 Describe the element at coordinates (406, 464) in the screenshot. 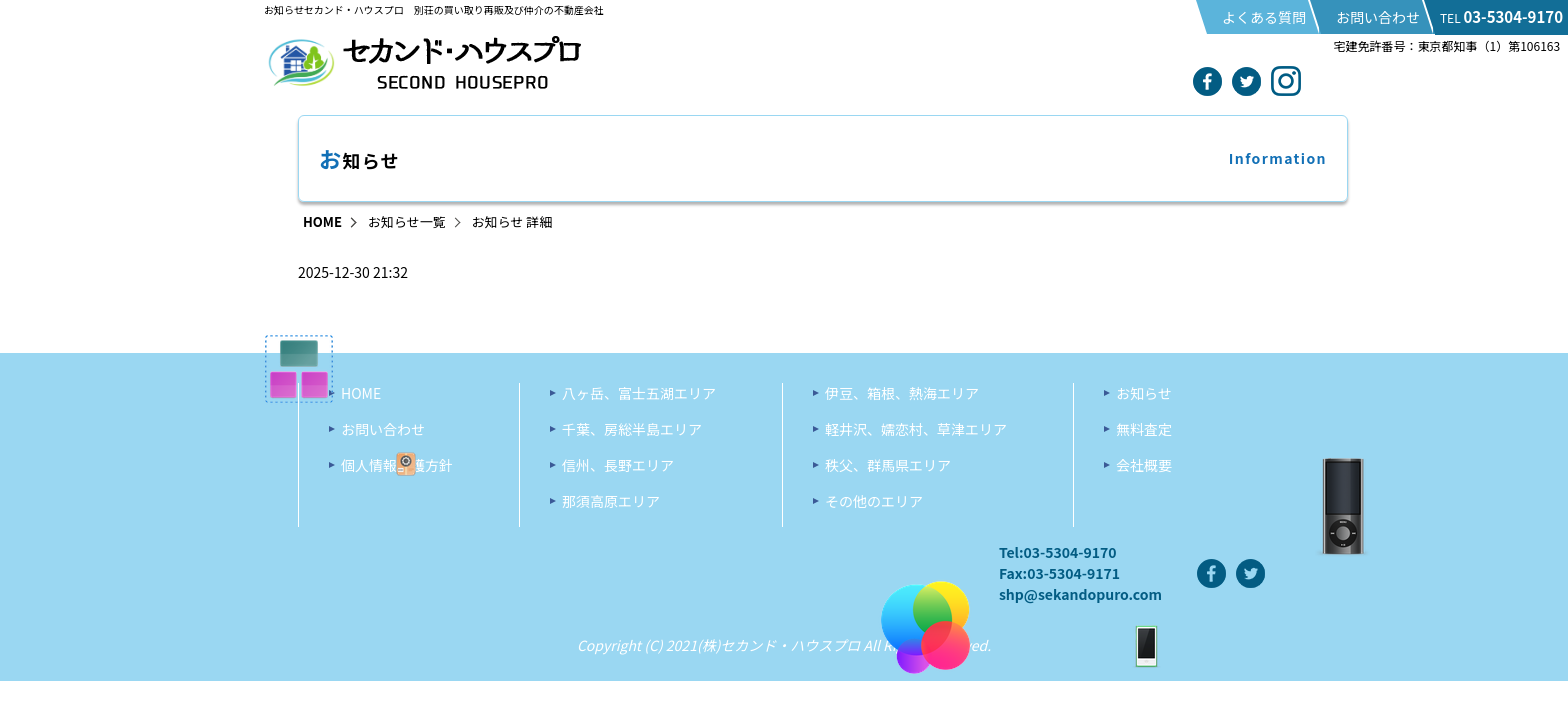

I see `indicates package manager is processing` at that location.